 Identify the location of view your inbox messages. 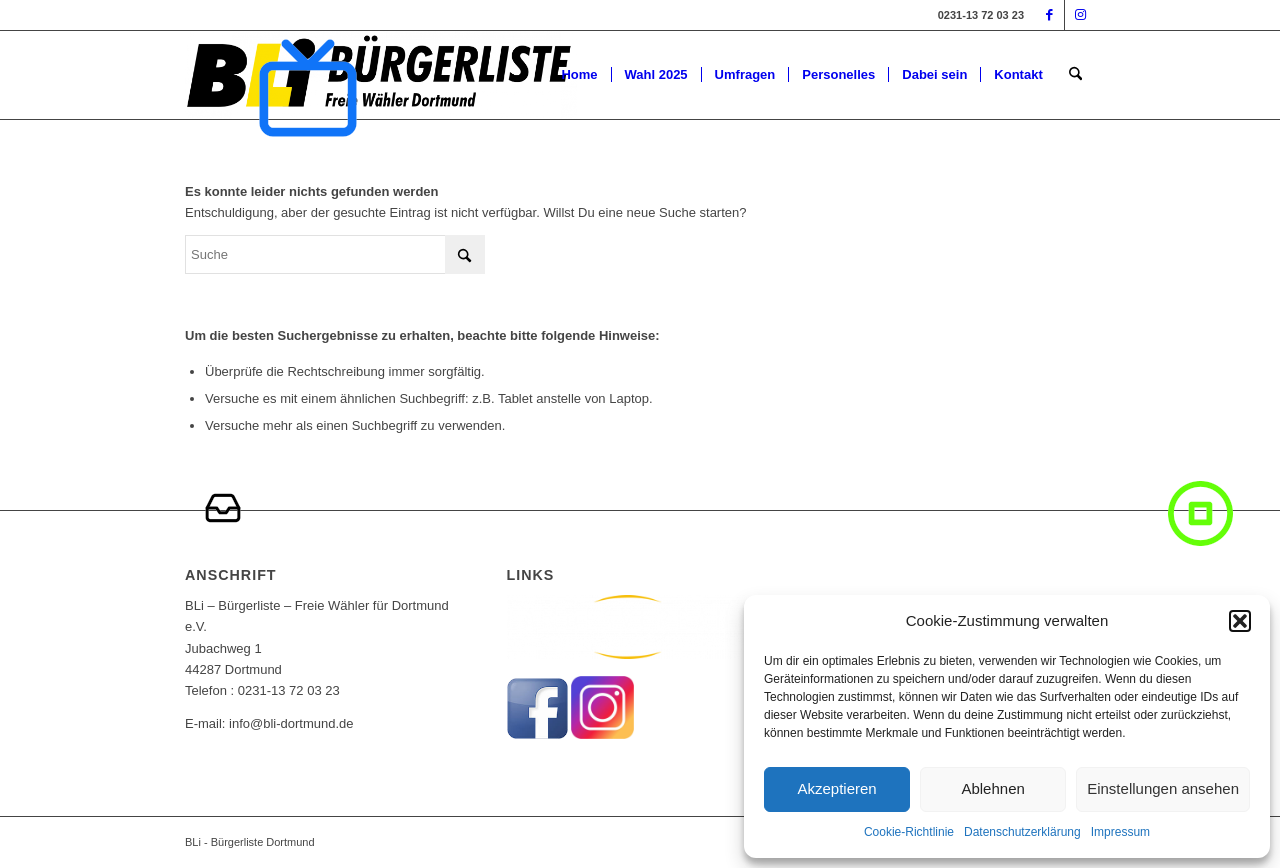
(223, 508).